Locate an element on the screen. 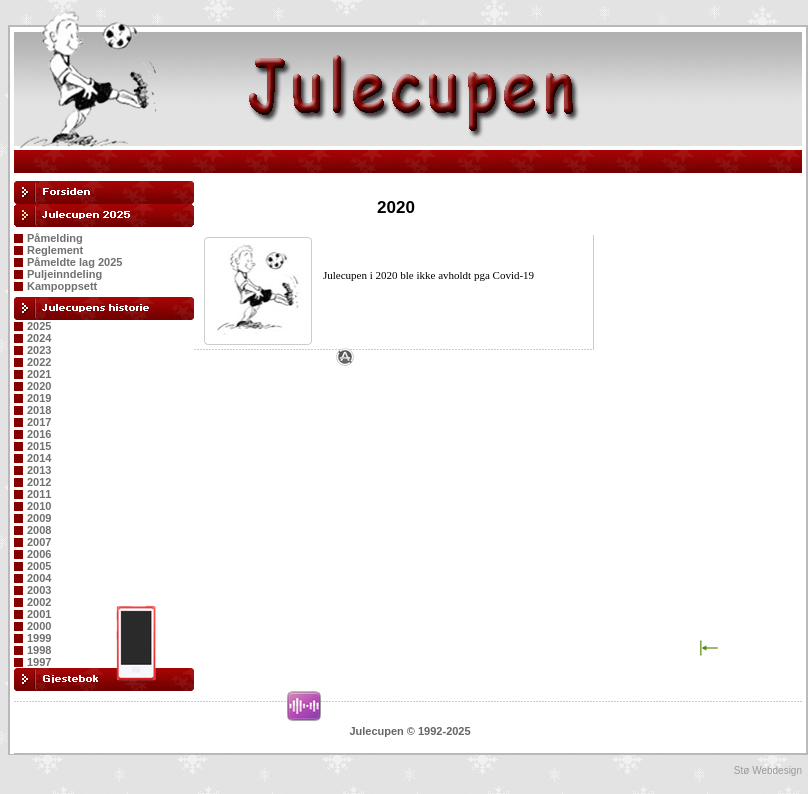 Image resolution: width=808 pixels, height=794 pixels. open the software update manager is located at coordinates (345, 357).